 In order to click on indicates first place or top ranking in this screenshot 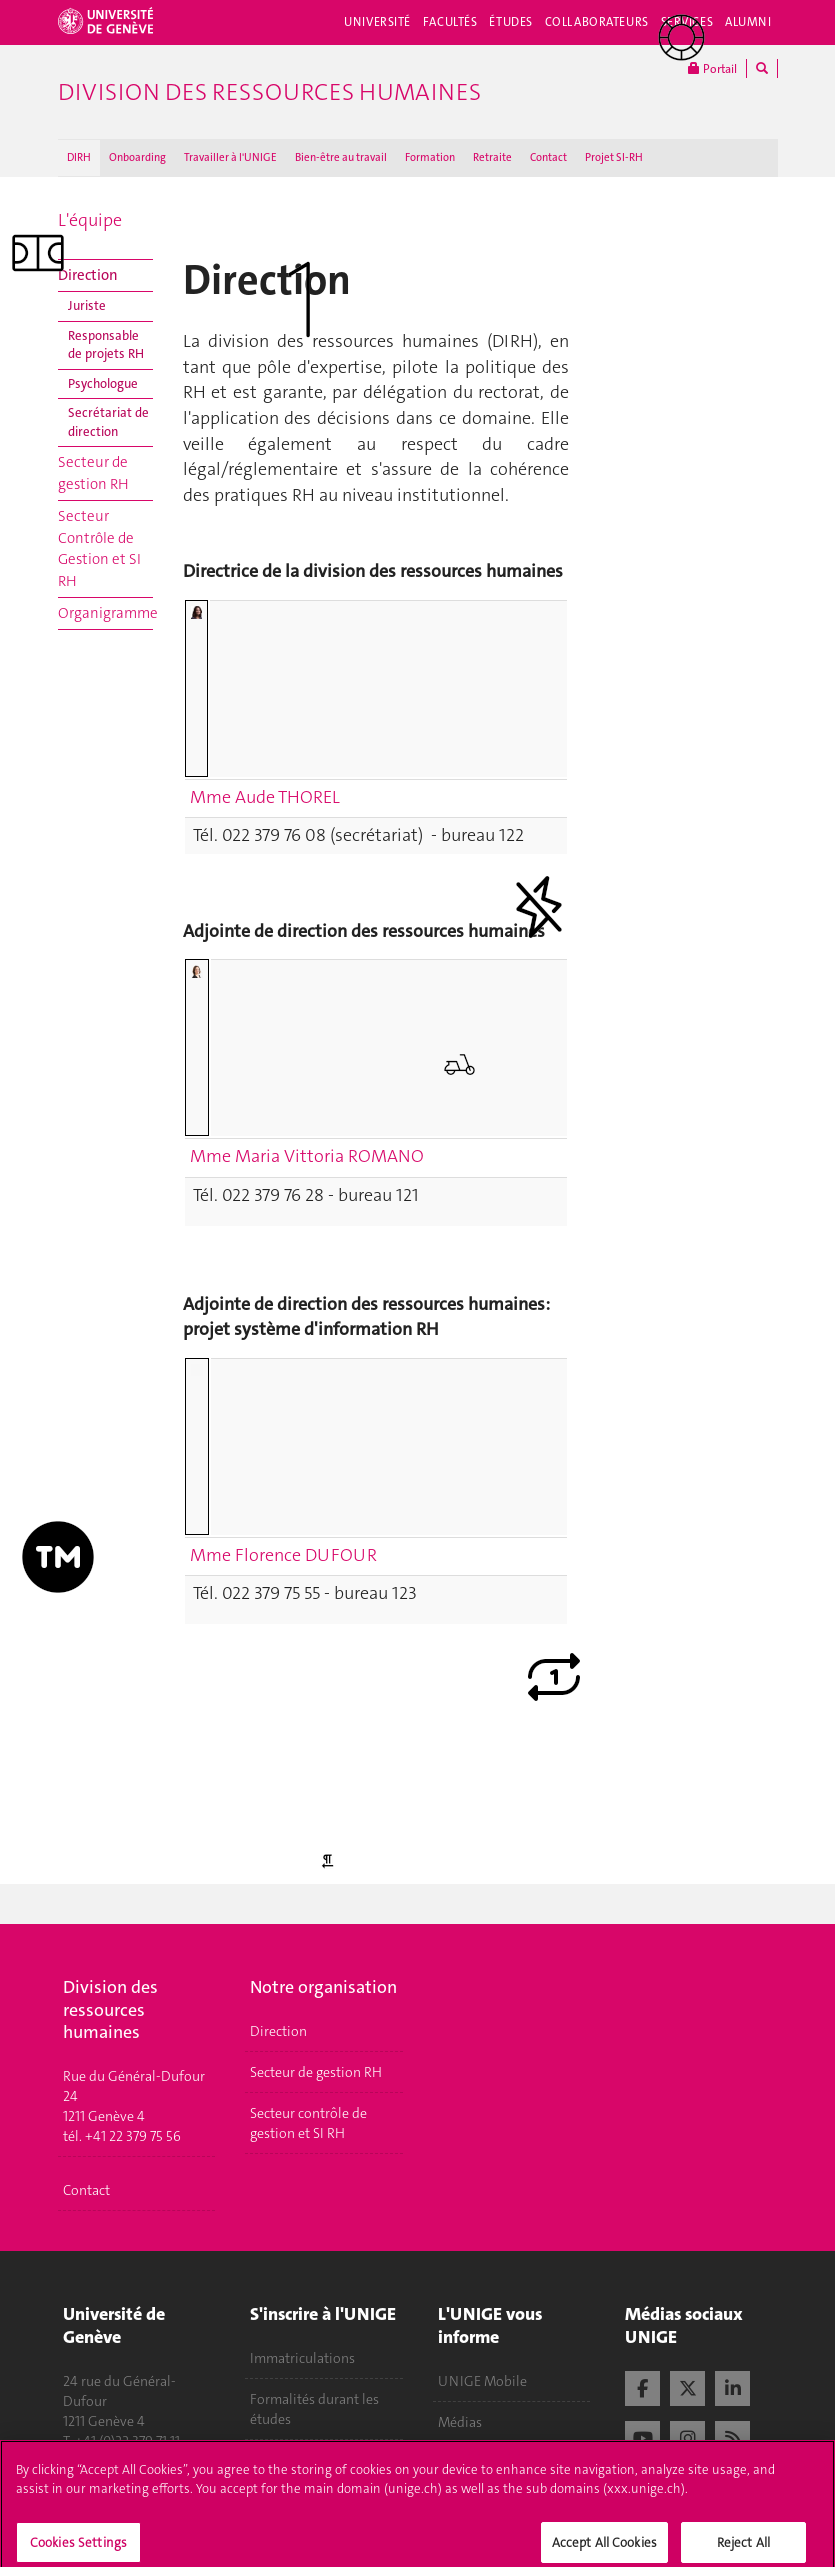, I will do `click(304, 299)`.